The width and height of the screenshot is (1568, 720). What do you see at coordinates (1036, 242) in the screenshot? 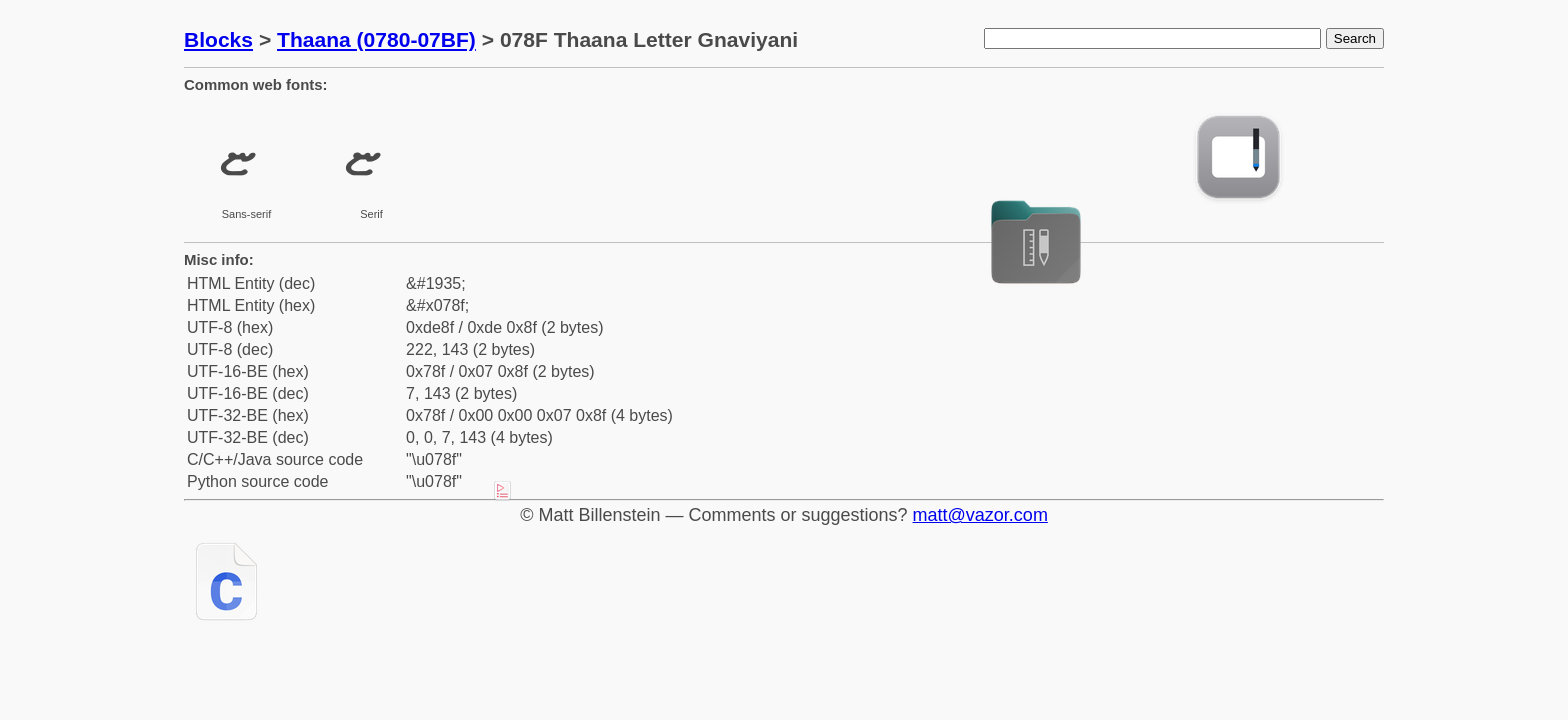
I see `open templates folder` at bounding box center [1036, 242].